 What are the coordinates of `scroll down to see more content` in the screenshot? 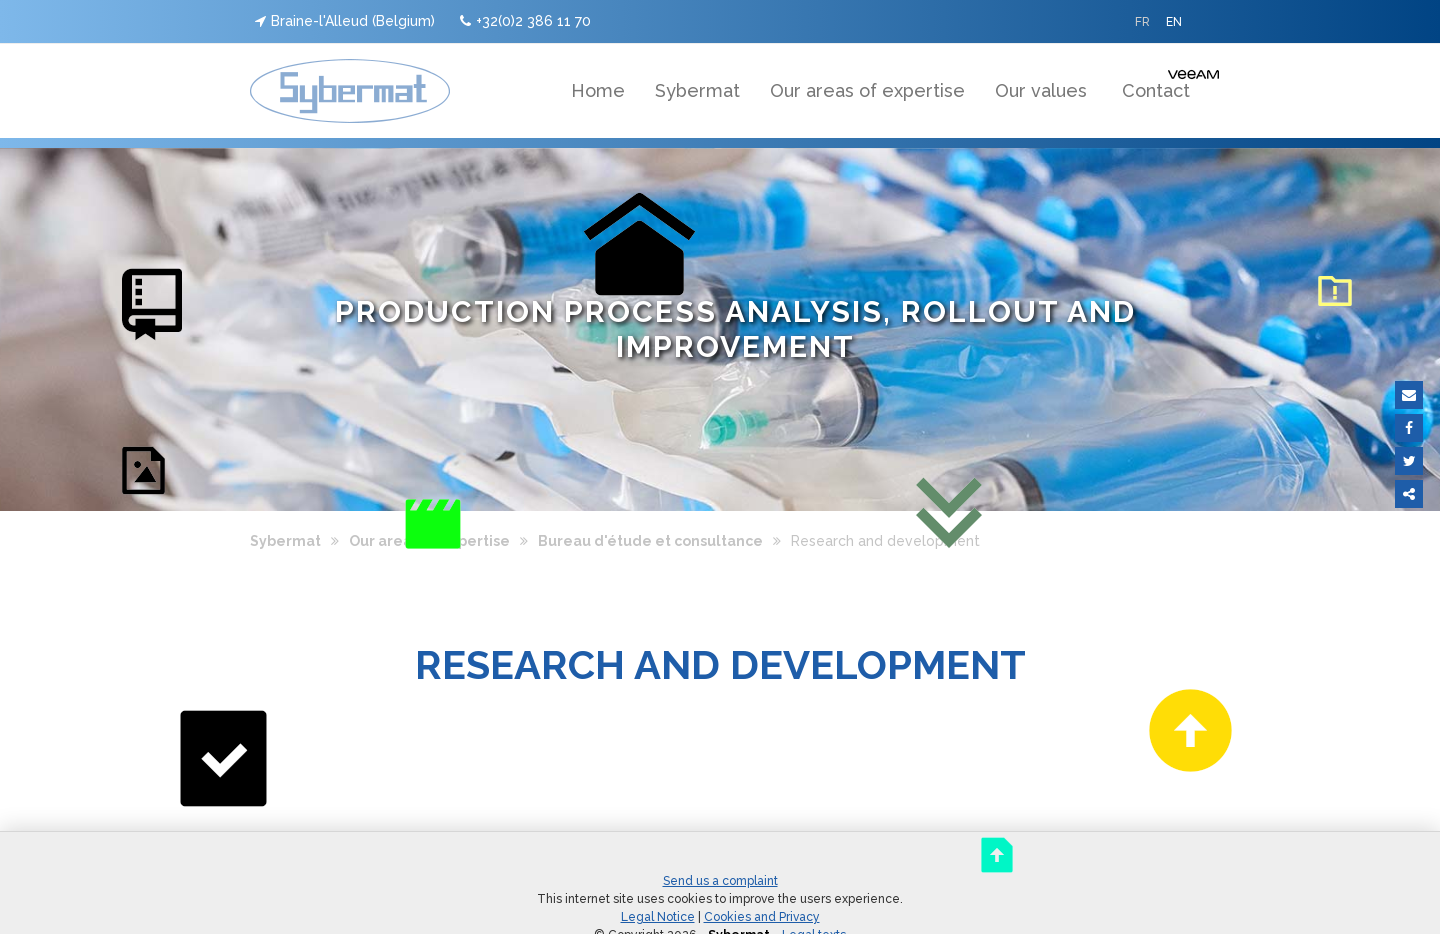 It's located at (949, 510).